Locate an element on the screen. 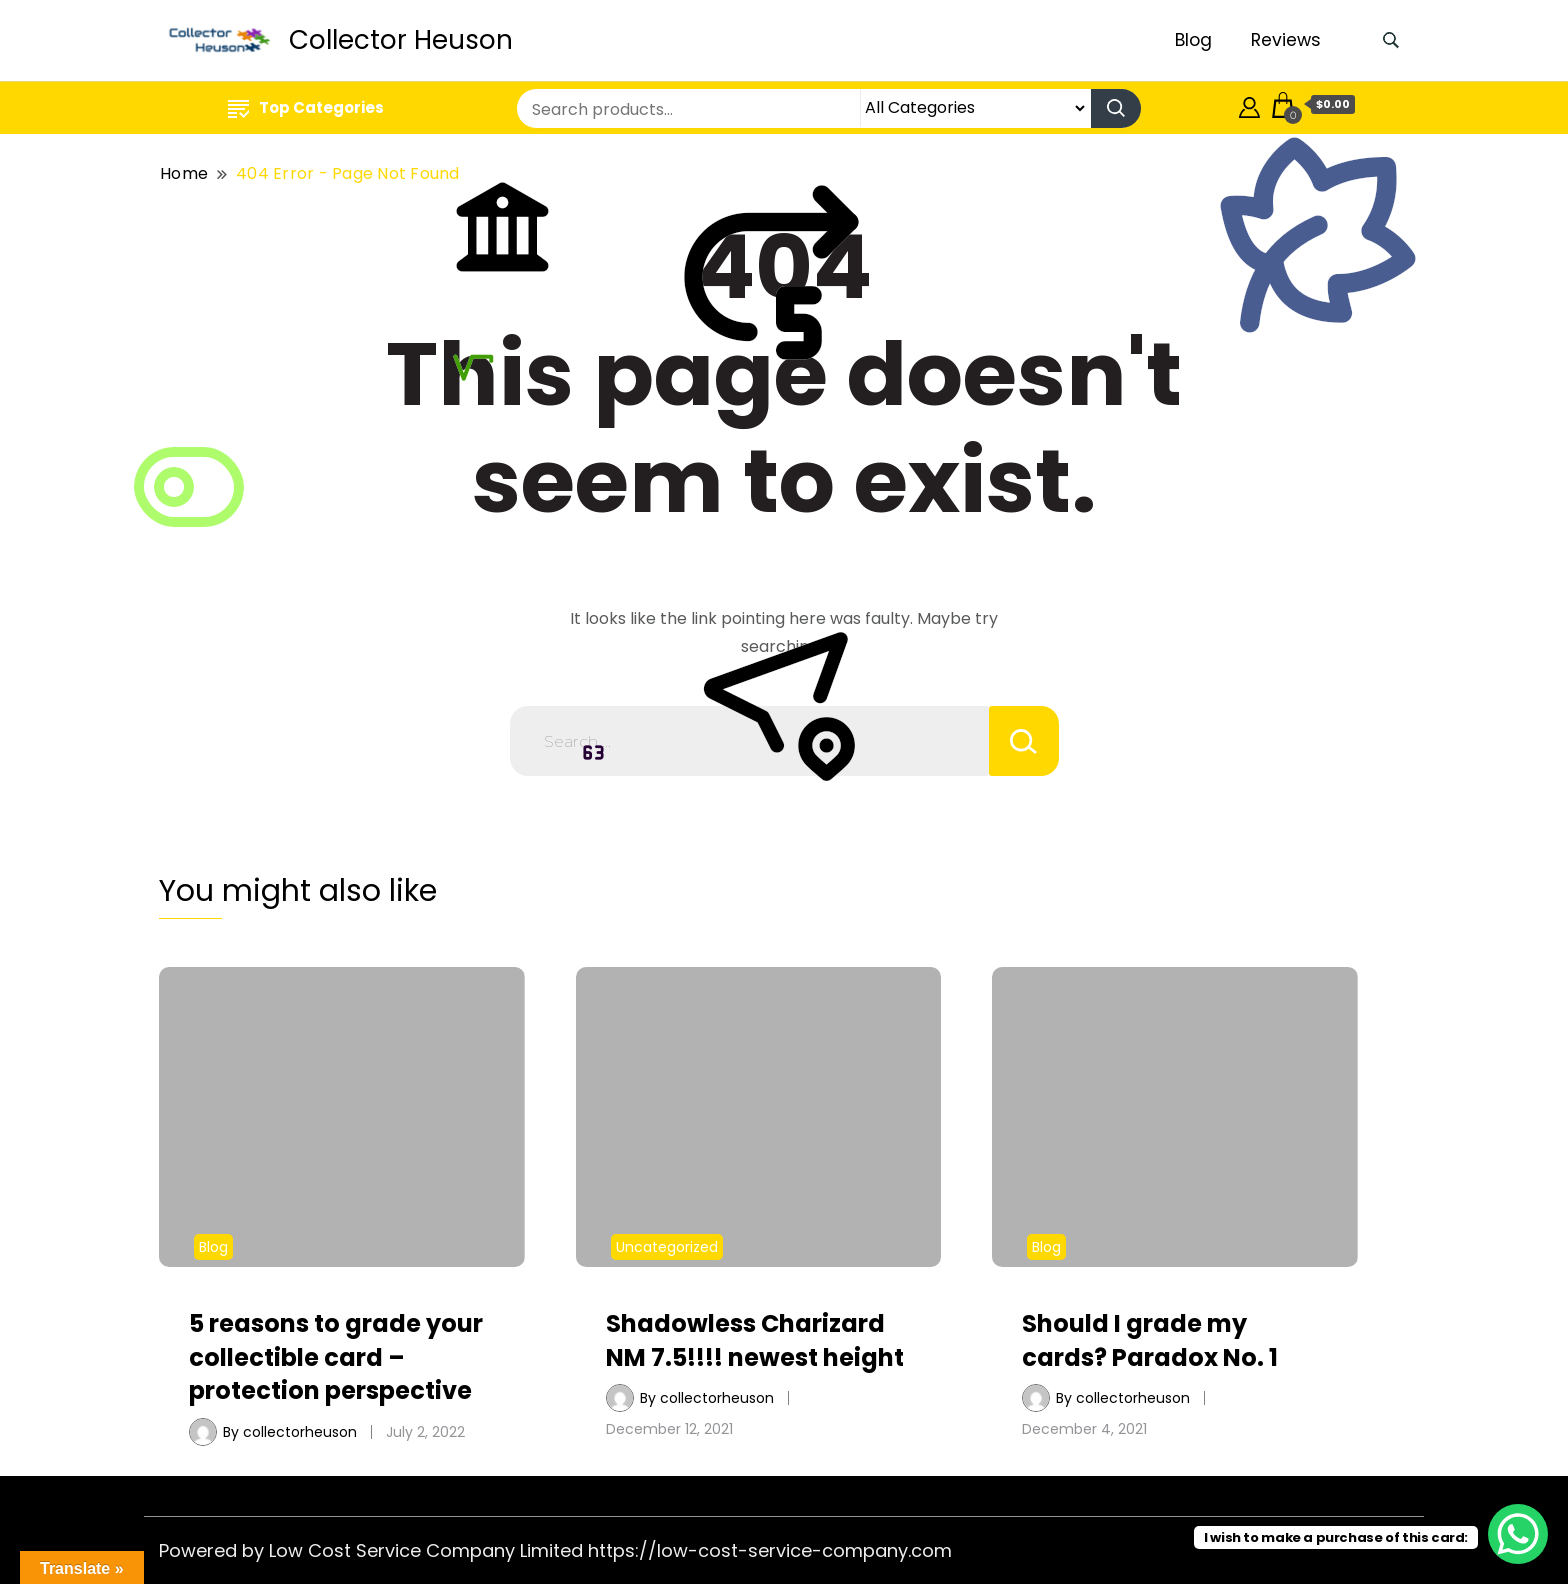  view eco-friendly or sustainable options is located at coordinates (1318, 235).